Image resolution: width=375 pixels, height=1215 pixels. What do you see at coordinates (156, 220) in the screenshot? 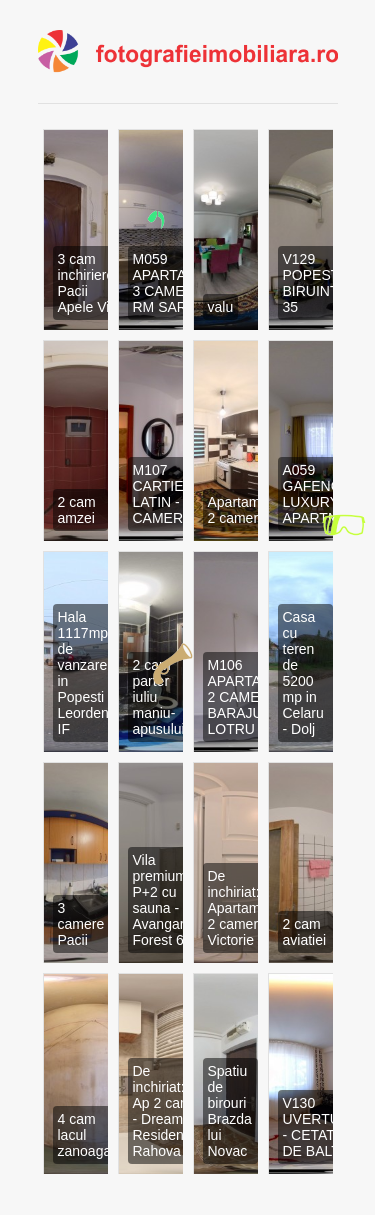
I see `indicates a claw attack or grab ability in a game` at bounding box center [156, 220].